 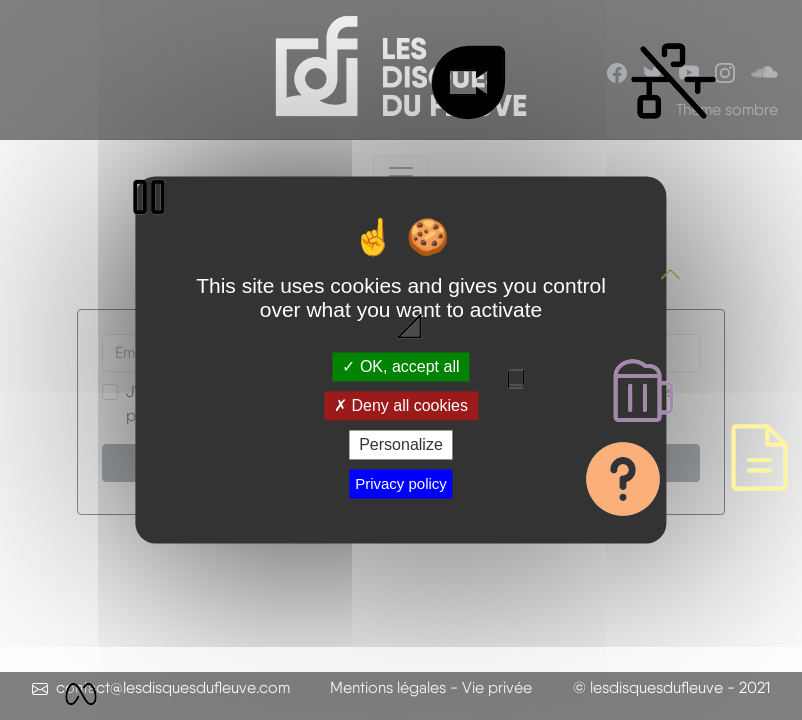 What do you see at coordinates (640, 393) in the screenshot?
I see `view nearby bars or breweries` at bounding box center [640, 393].